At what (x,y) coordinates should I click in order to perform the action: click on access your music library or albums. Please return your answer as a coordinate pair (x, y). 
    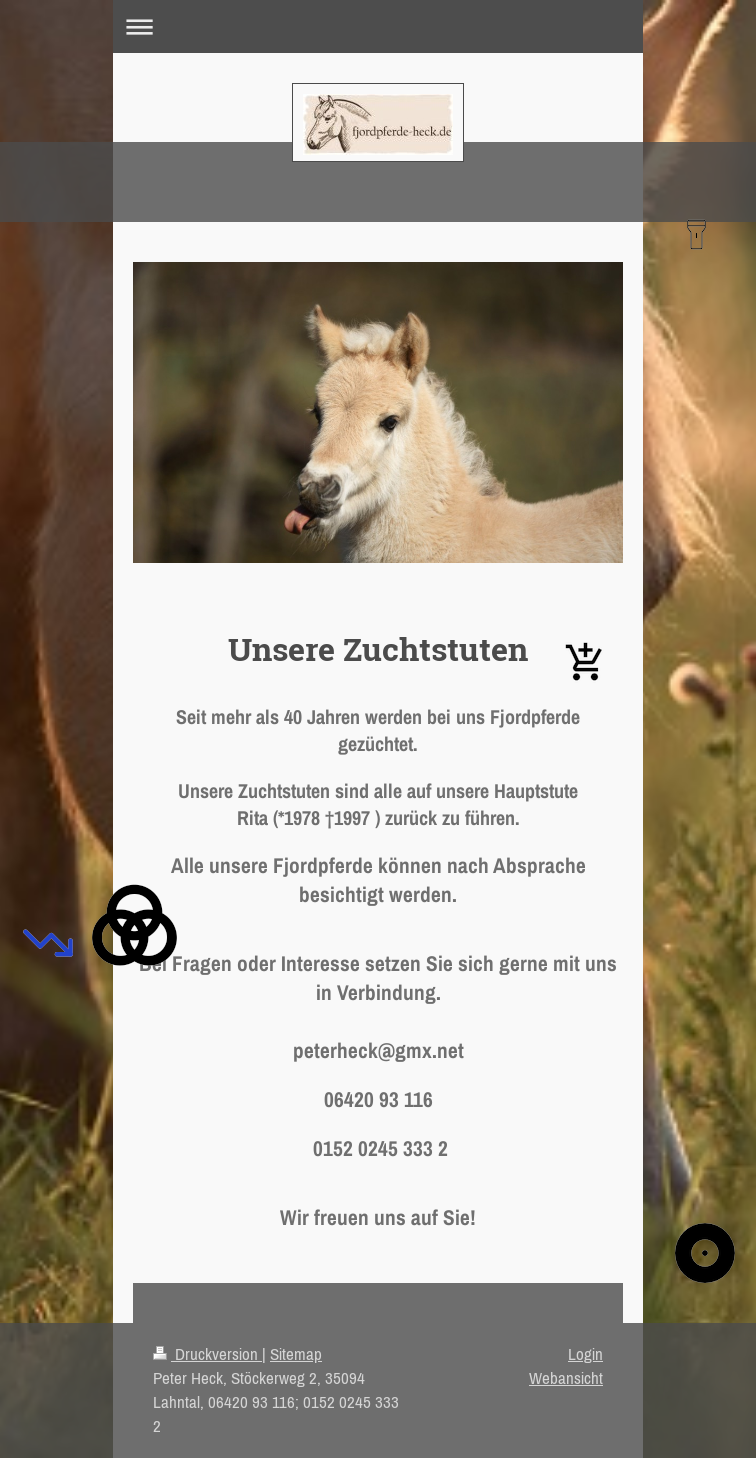
    Looking at the image, I should click on (705, 1253).